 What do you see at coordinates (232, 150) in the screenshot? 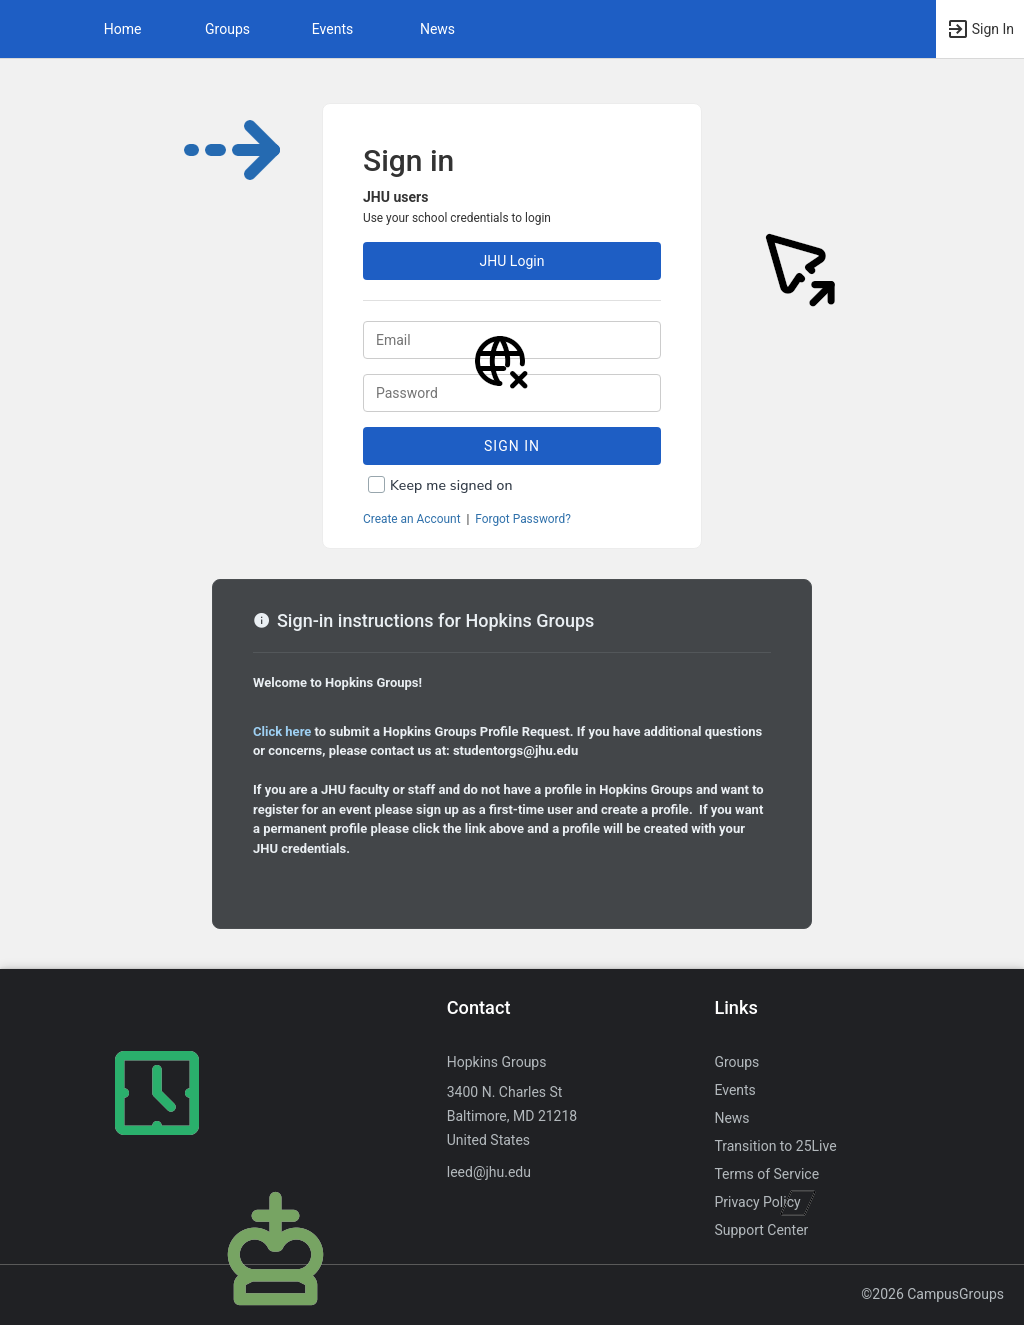
I see `continue to next step` at bounding box center [232, 150].